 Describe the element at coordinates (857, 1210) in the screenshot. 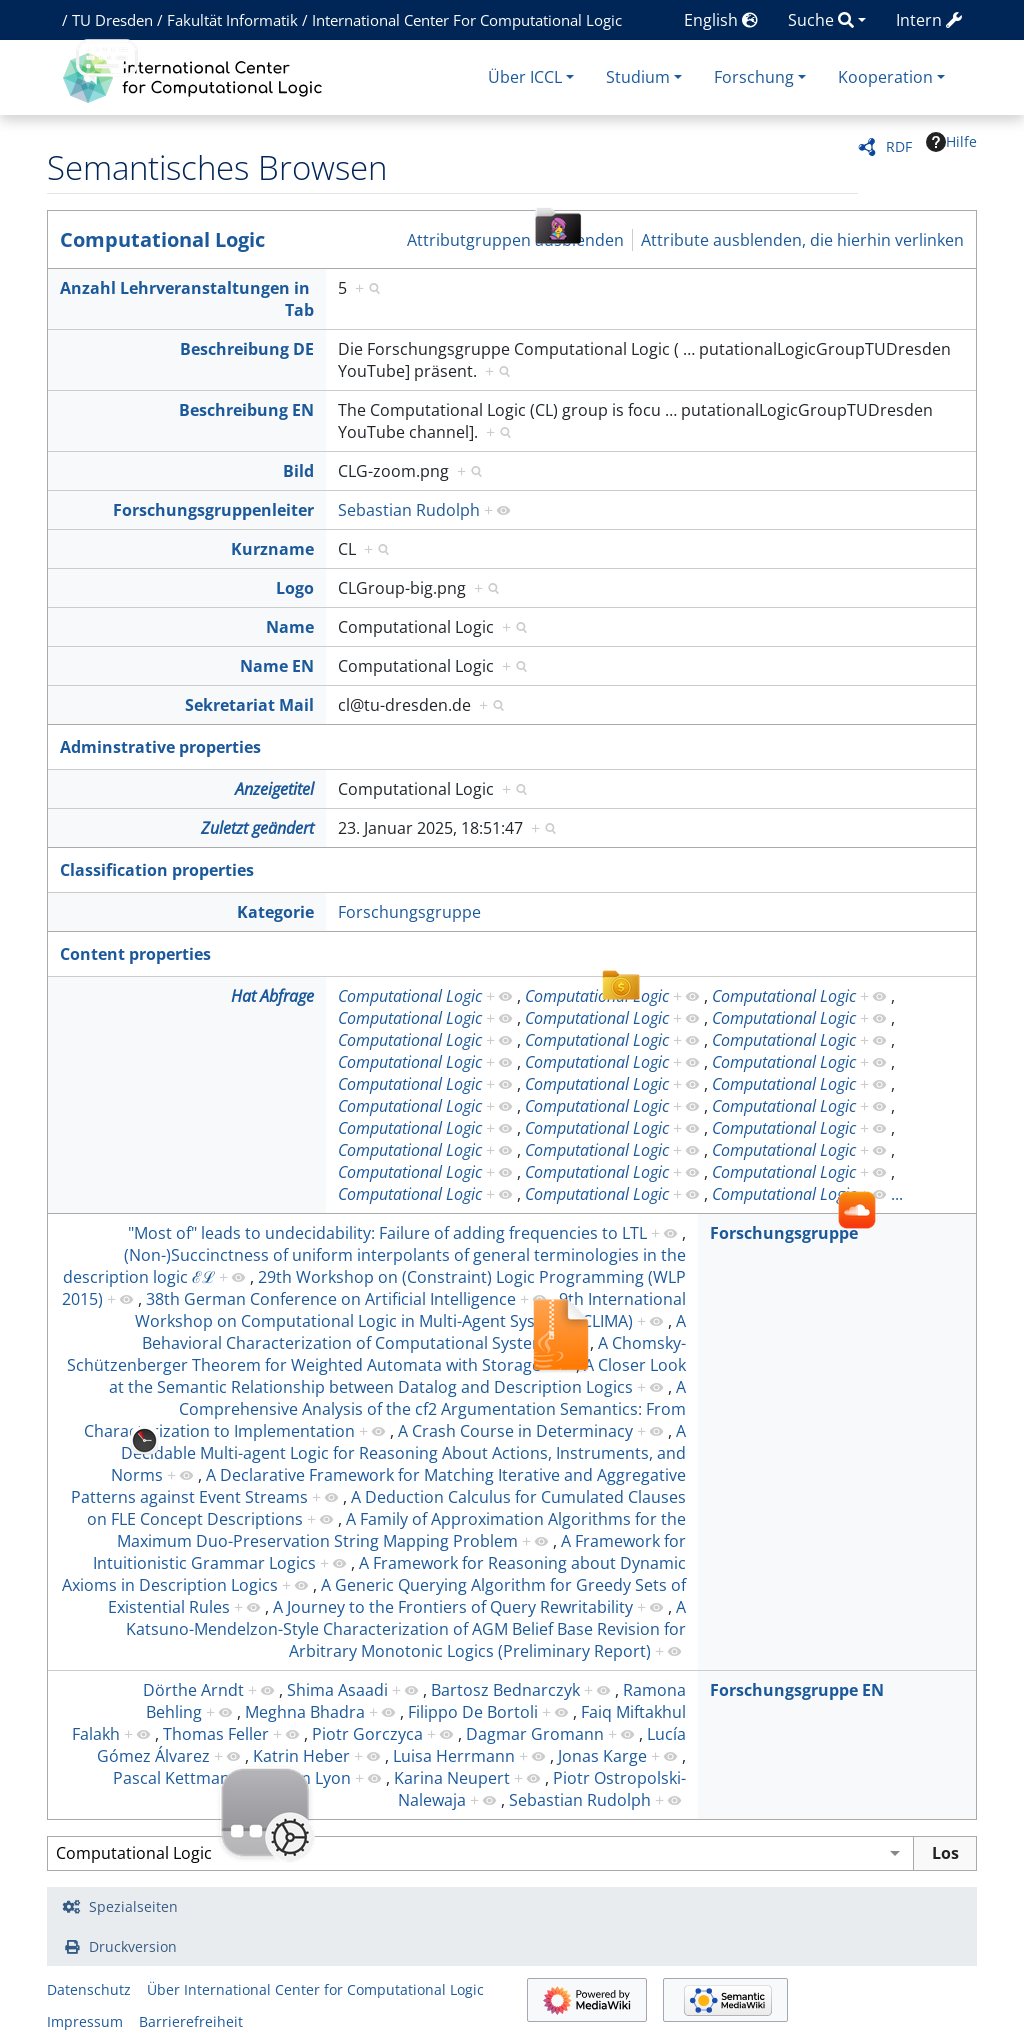

I see `open SoundCloud app` at that location.